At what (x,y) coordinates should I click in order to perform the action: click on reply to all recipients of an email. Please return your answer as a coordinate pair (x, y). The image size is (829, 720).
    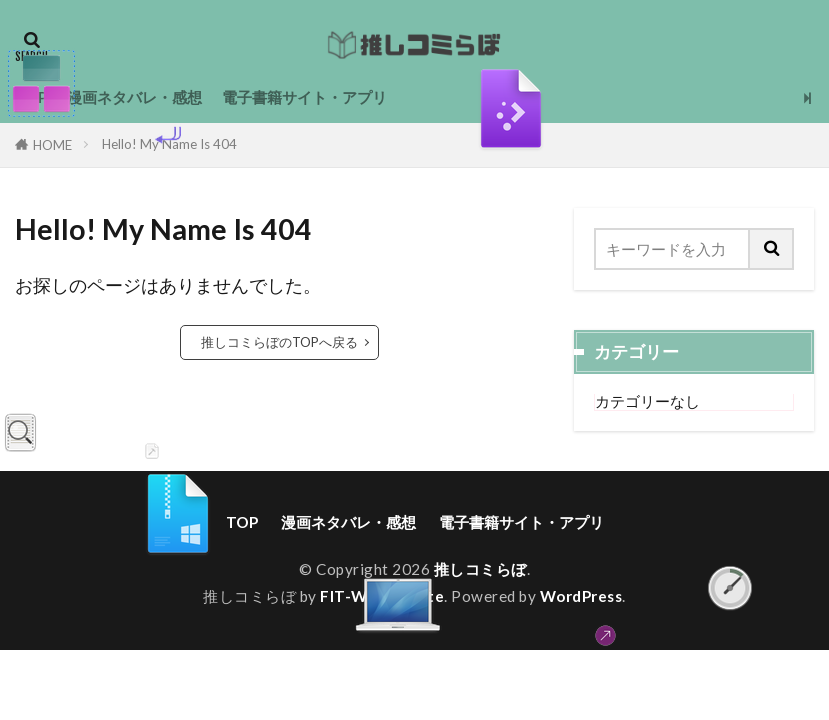
    Looking at the image, I should click on (167, 133).